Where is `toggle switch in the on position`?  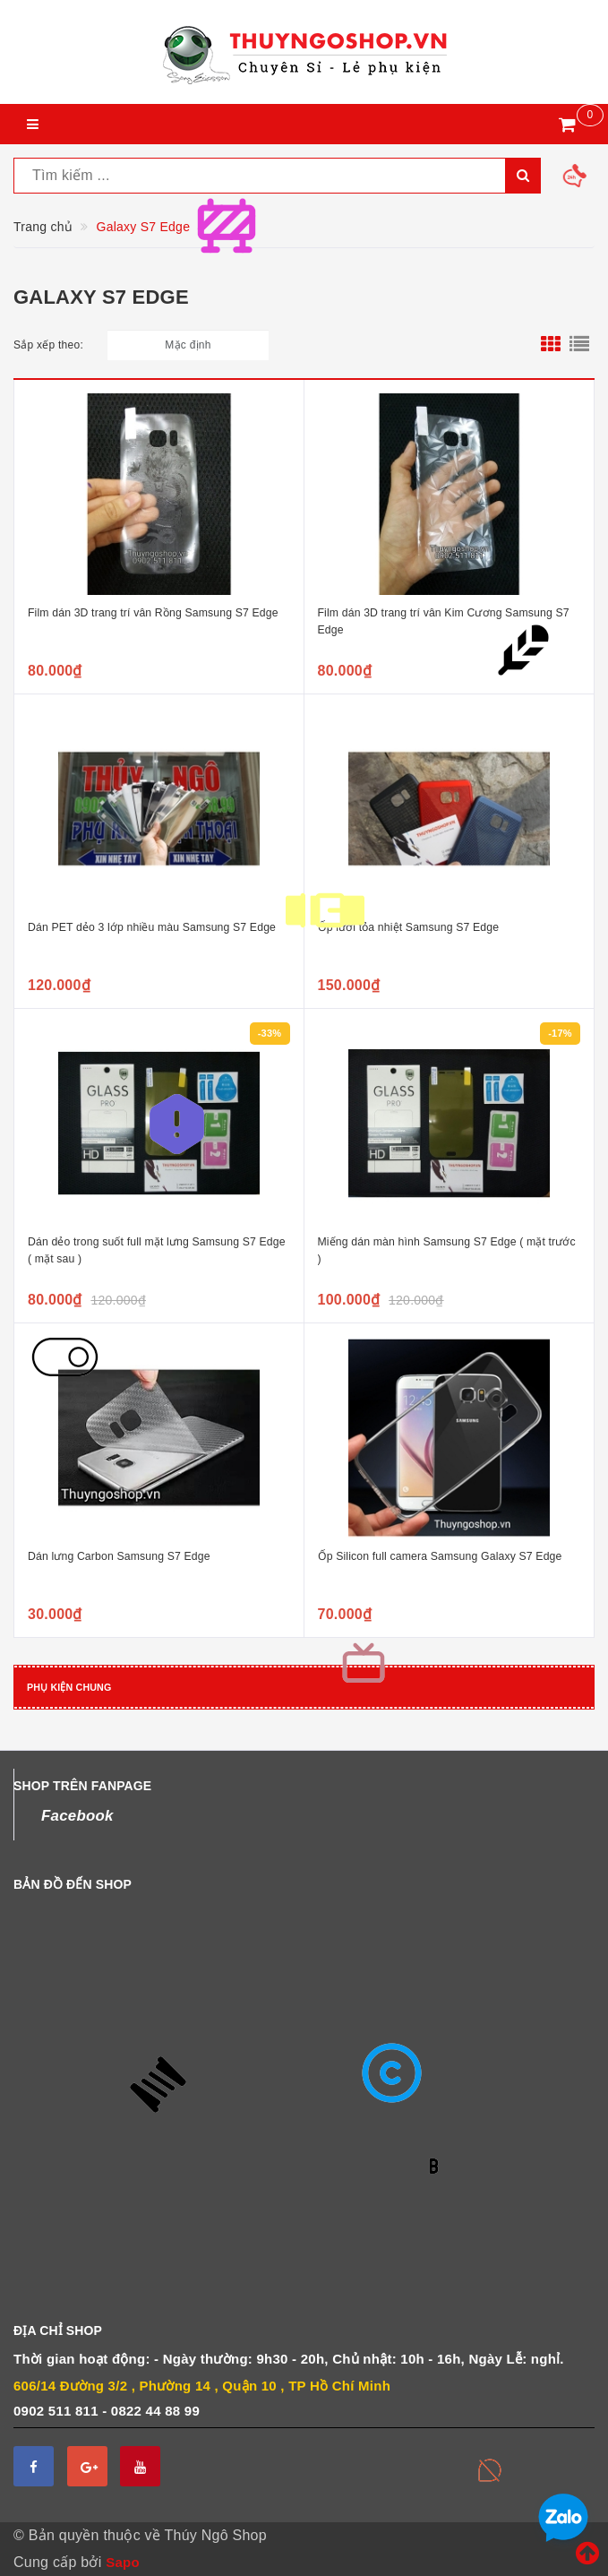 toggle switch in the on position is located at coordinates (64, 1357).